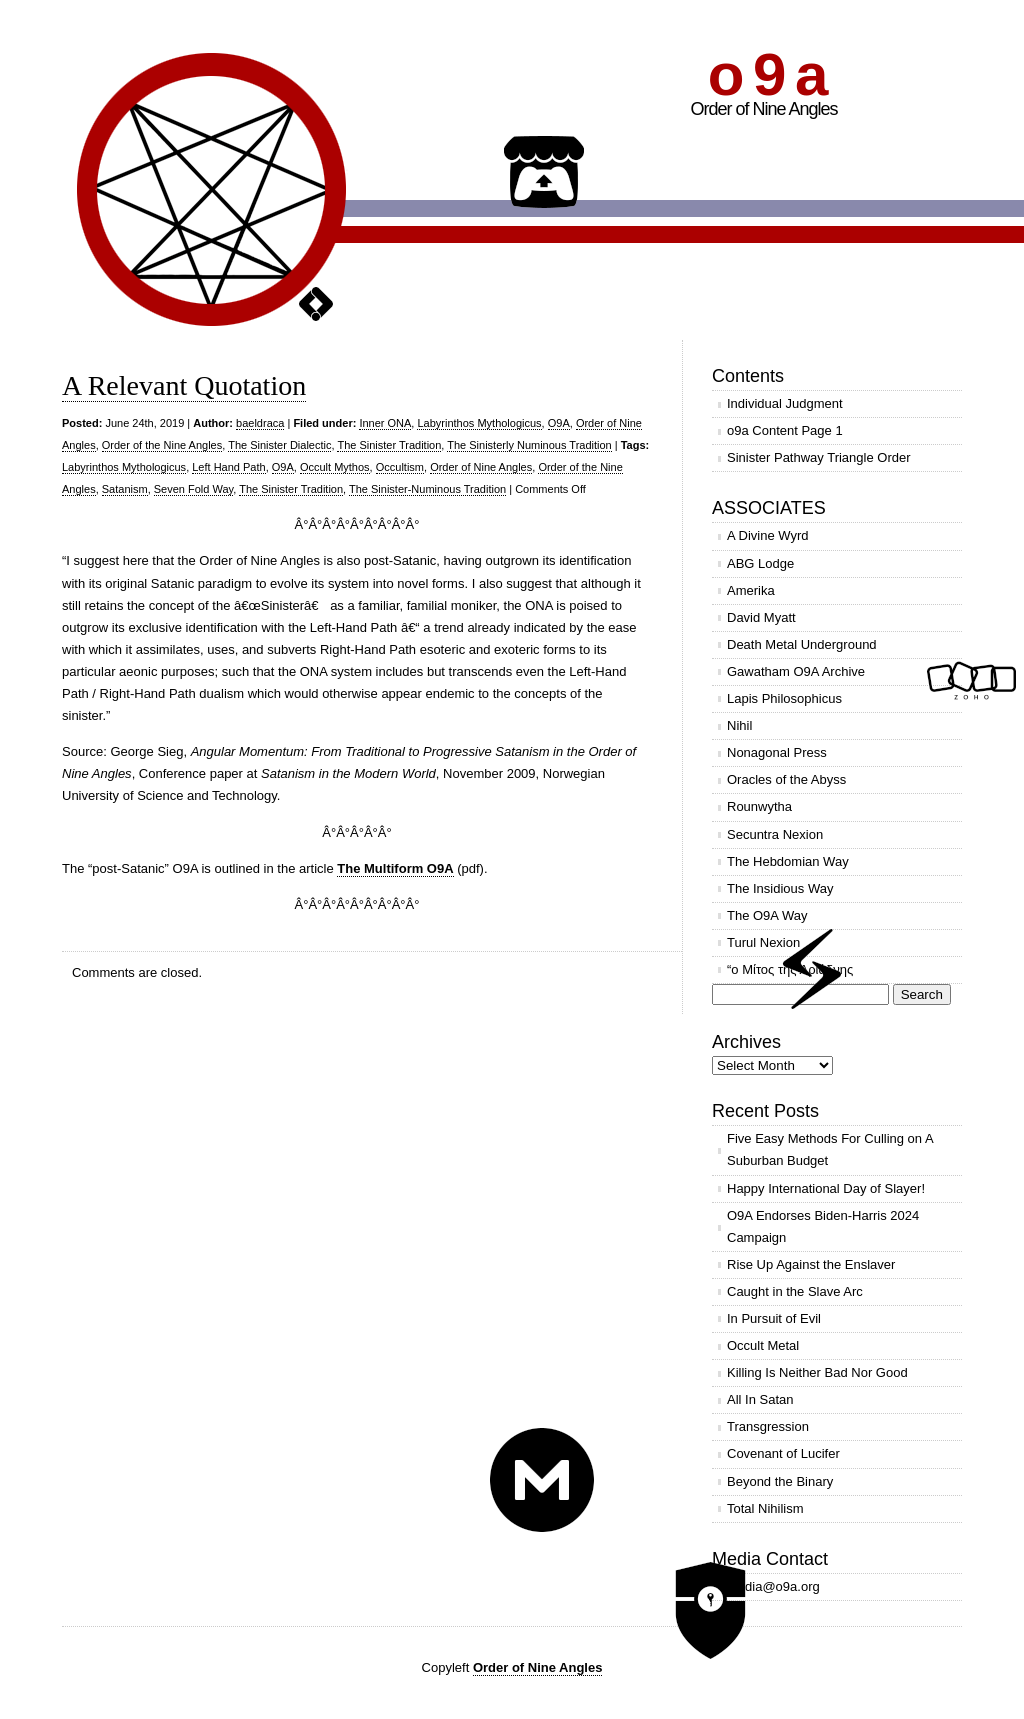 The height and width of the screenshot is (1719, 1024). Describe the element at coordinates (544, 172) in the screenshot. I see `visit itch.io indie game marketplace` at that location.